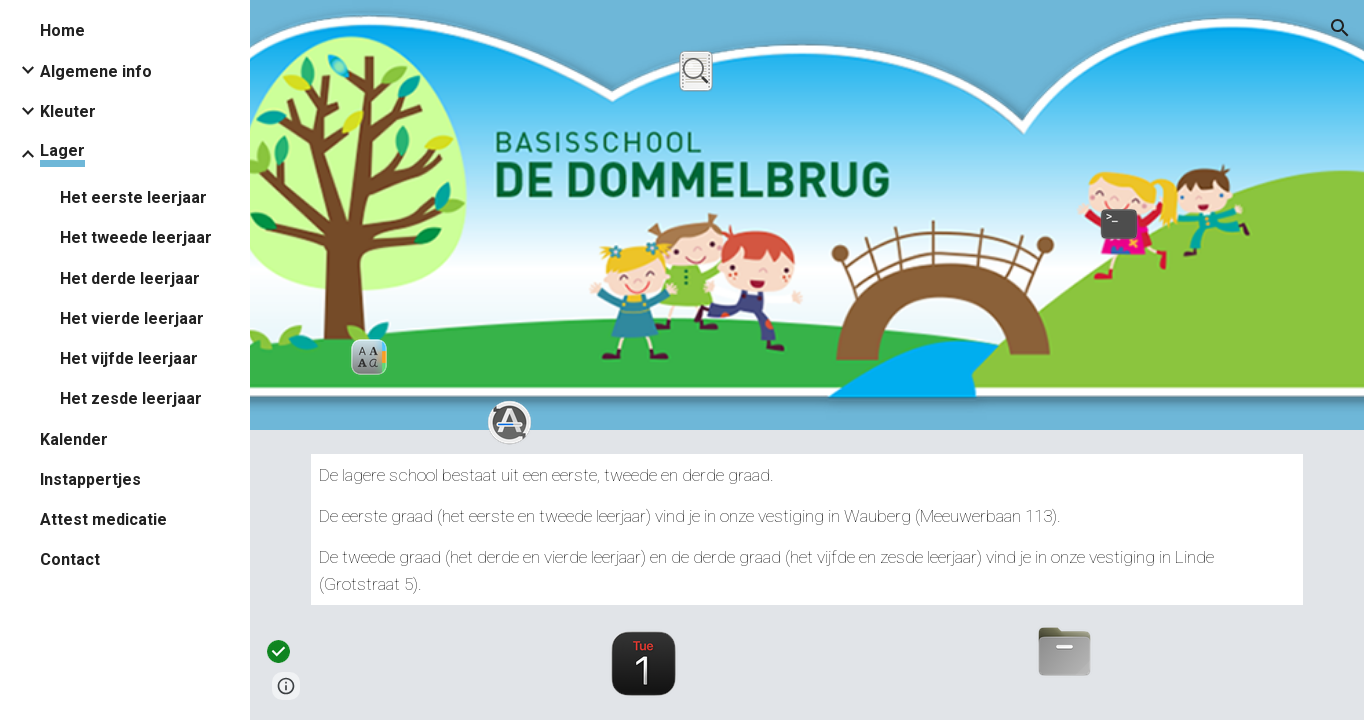 The width and height of the screenshot is (1364, 720). I want to click on open the log viewer application, so click(696, 71).